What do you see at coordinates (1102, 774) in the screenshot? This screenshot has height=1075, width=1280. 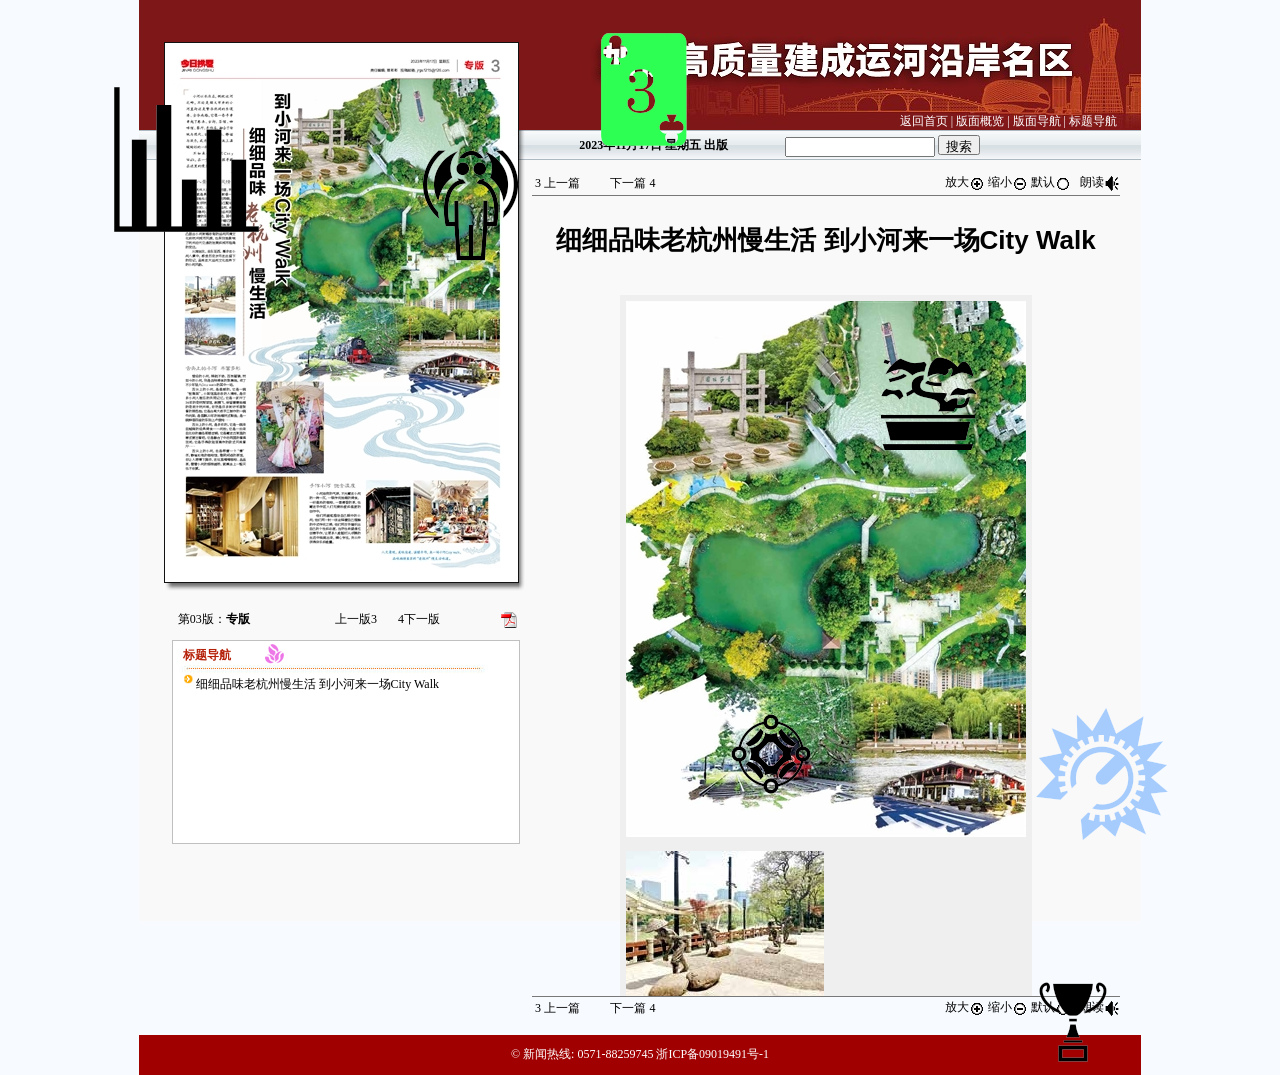 I see `access settings or configuration options` at bounding box center [1102, 774].